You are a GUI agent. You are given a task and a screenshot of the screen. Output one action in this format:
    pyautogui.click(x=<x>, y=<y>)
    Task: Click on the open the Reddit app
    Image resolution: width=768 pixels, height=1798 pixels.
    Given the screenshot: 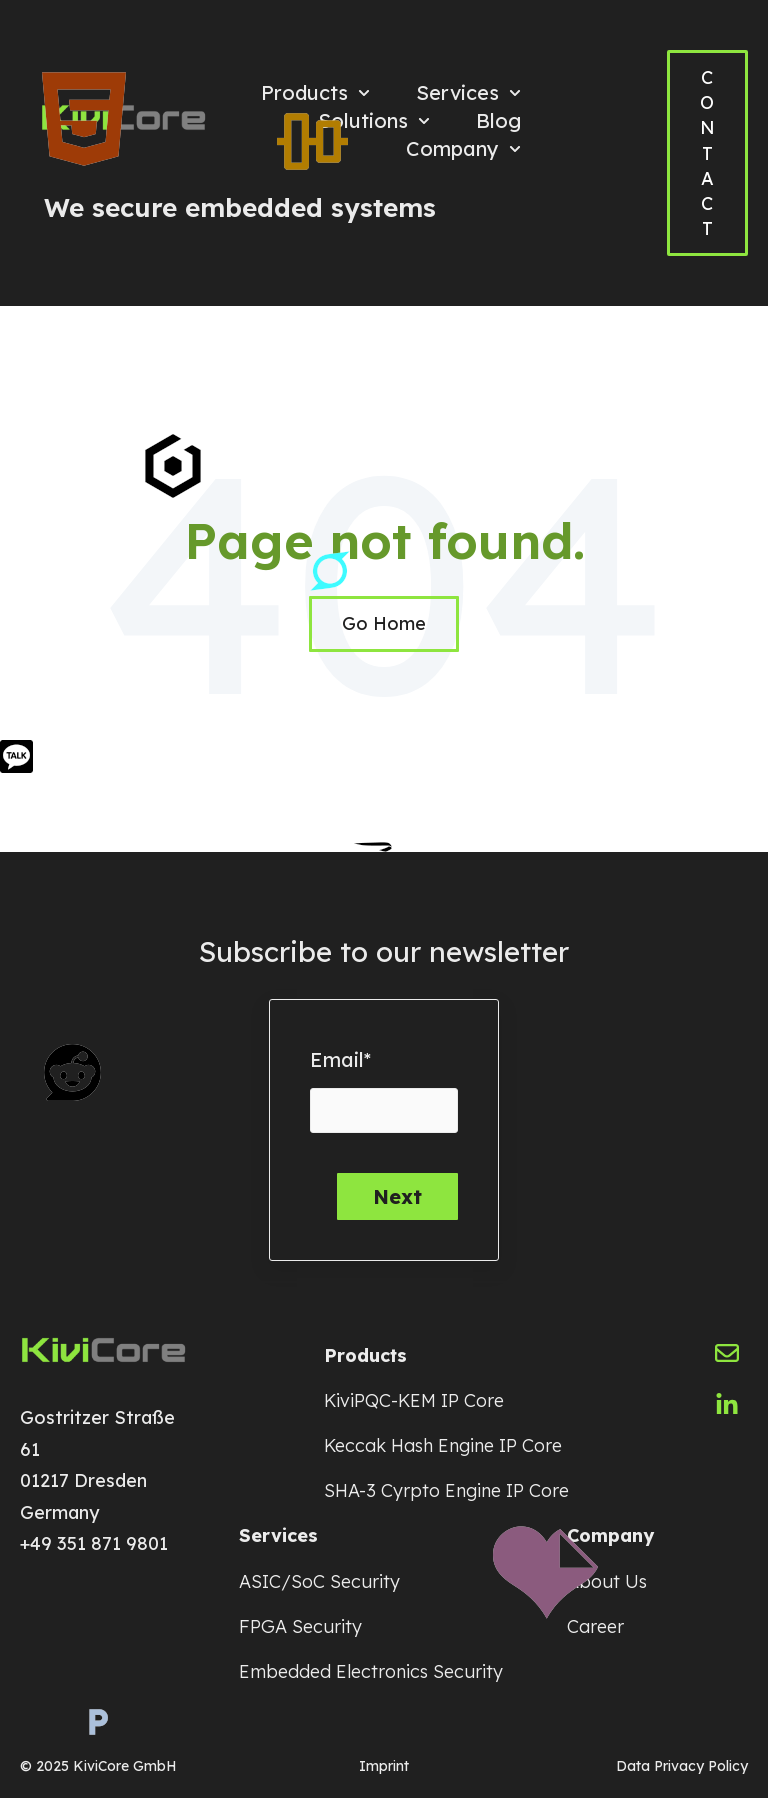 What is the action you would take?
    pyautogui.click(x=72, y=1072)
    